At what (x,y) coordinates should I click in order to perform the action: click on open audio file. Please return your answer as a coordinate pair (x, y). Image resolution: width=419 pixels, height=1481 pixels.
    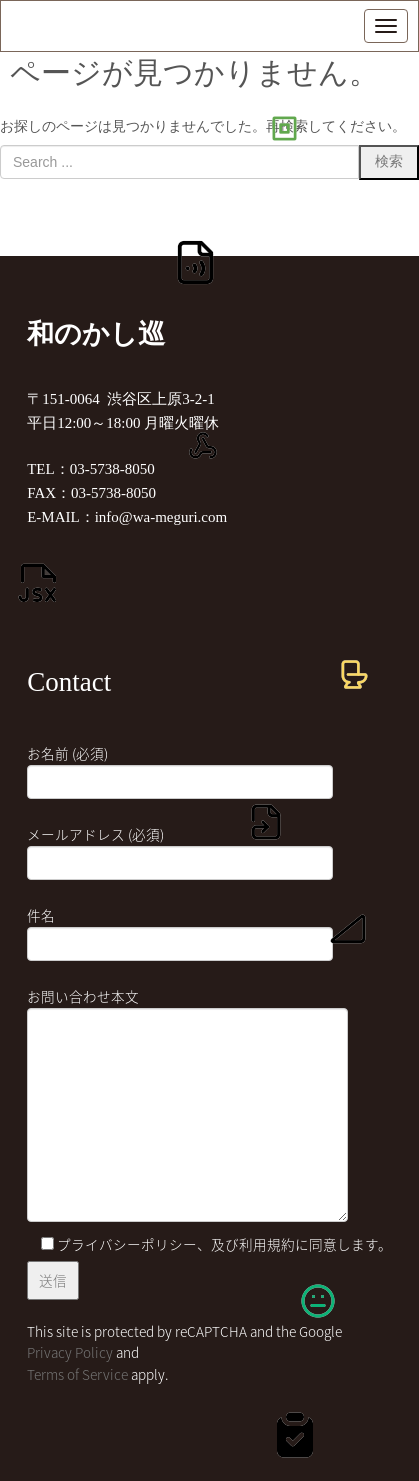
    Looking at the image, I should click on (195, 262).